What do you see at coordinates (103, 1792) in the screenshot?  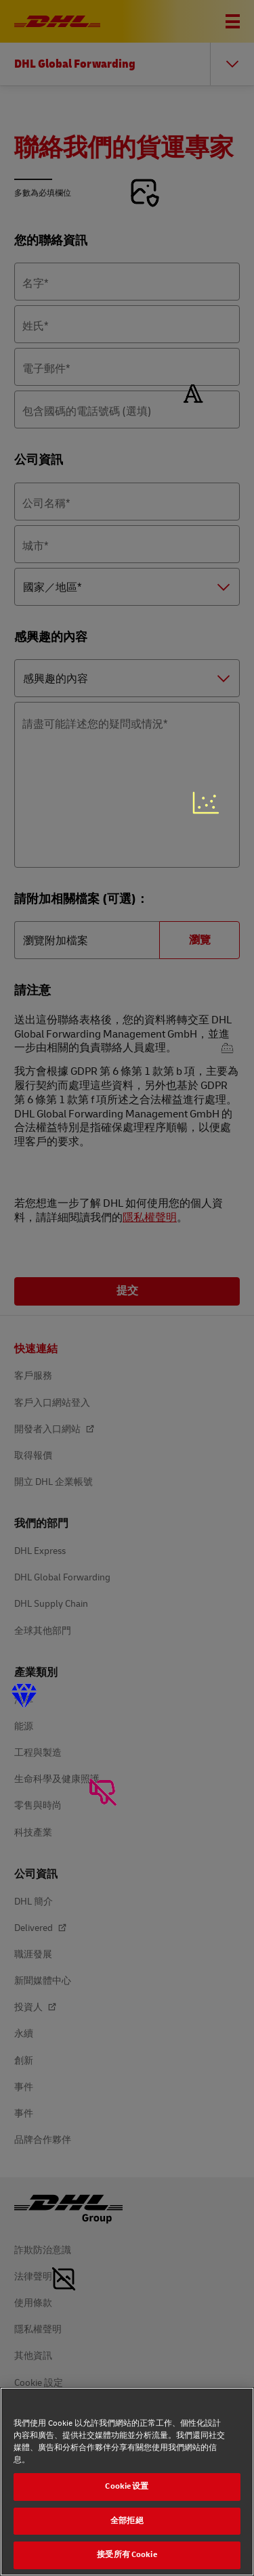 I see `dislike feature is disabled or unavailable` at bounding box center [103, 1792].